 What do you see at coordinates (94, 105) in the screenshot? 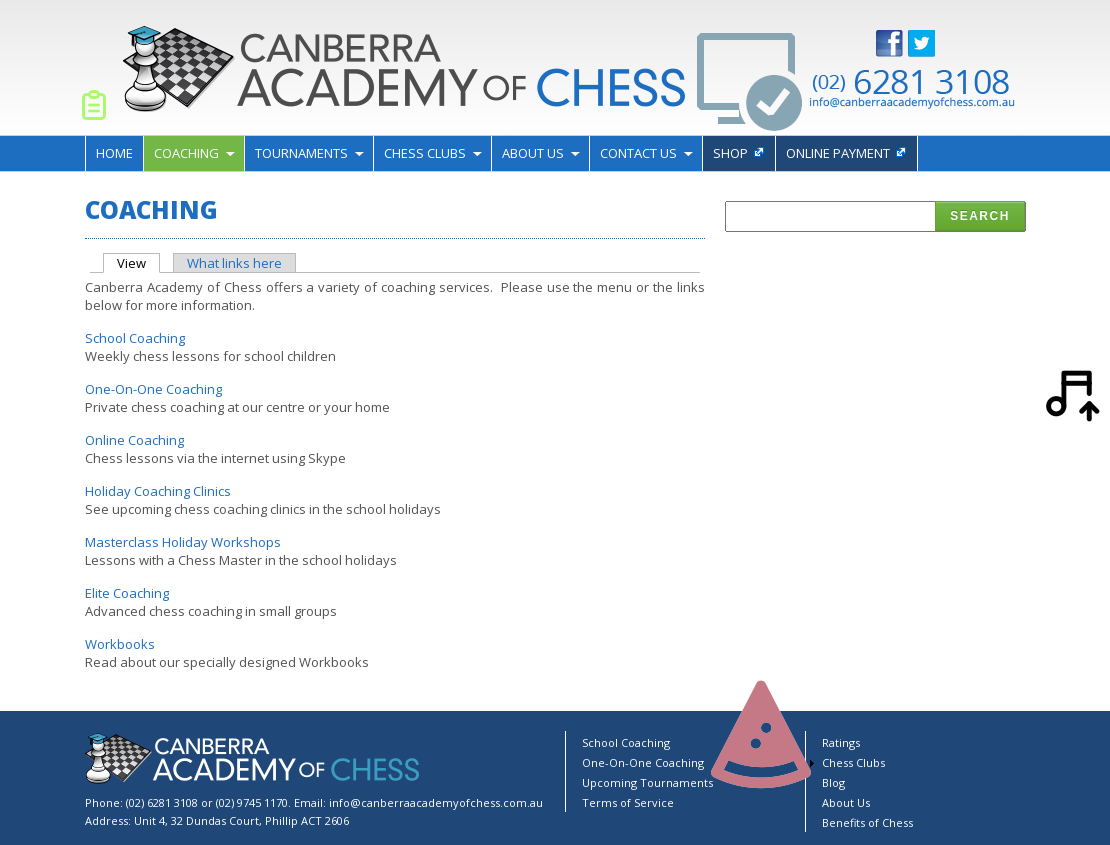
I see `view clipboard contents` at bounding box center [94, 105].